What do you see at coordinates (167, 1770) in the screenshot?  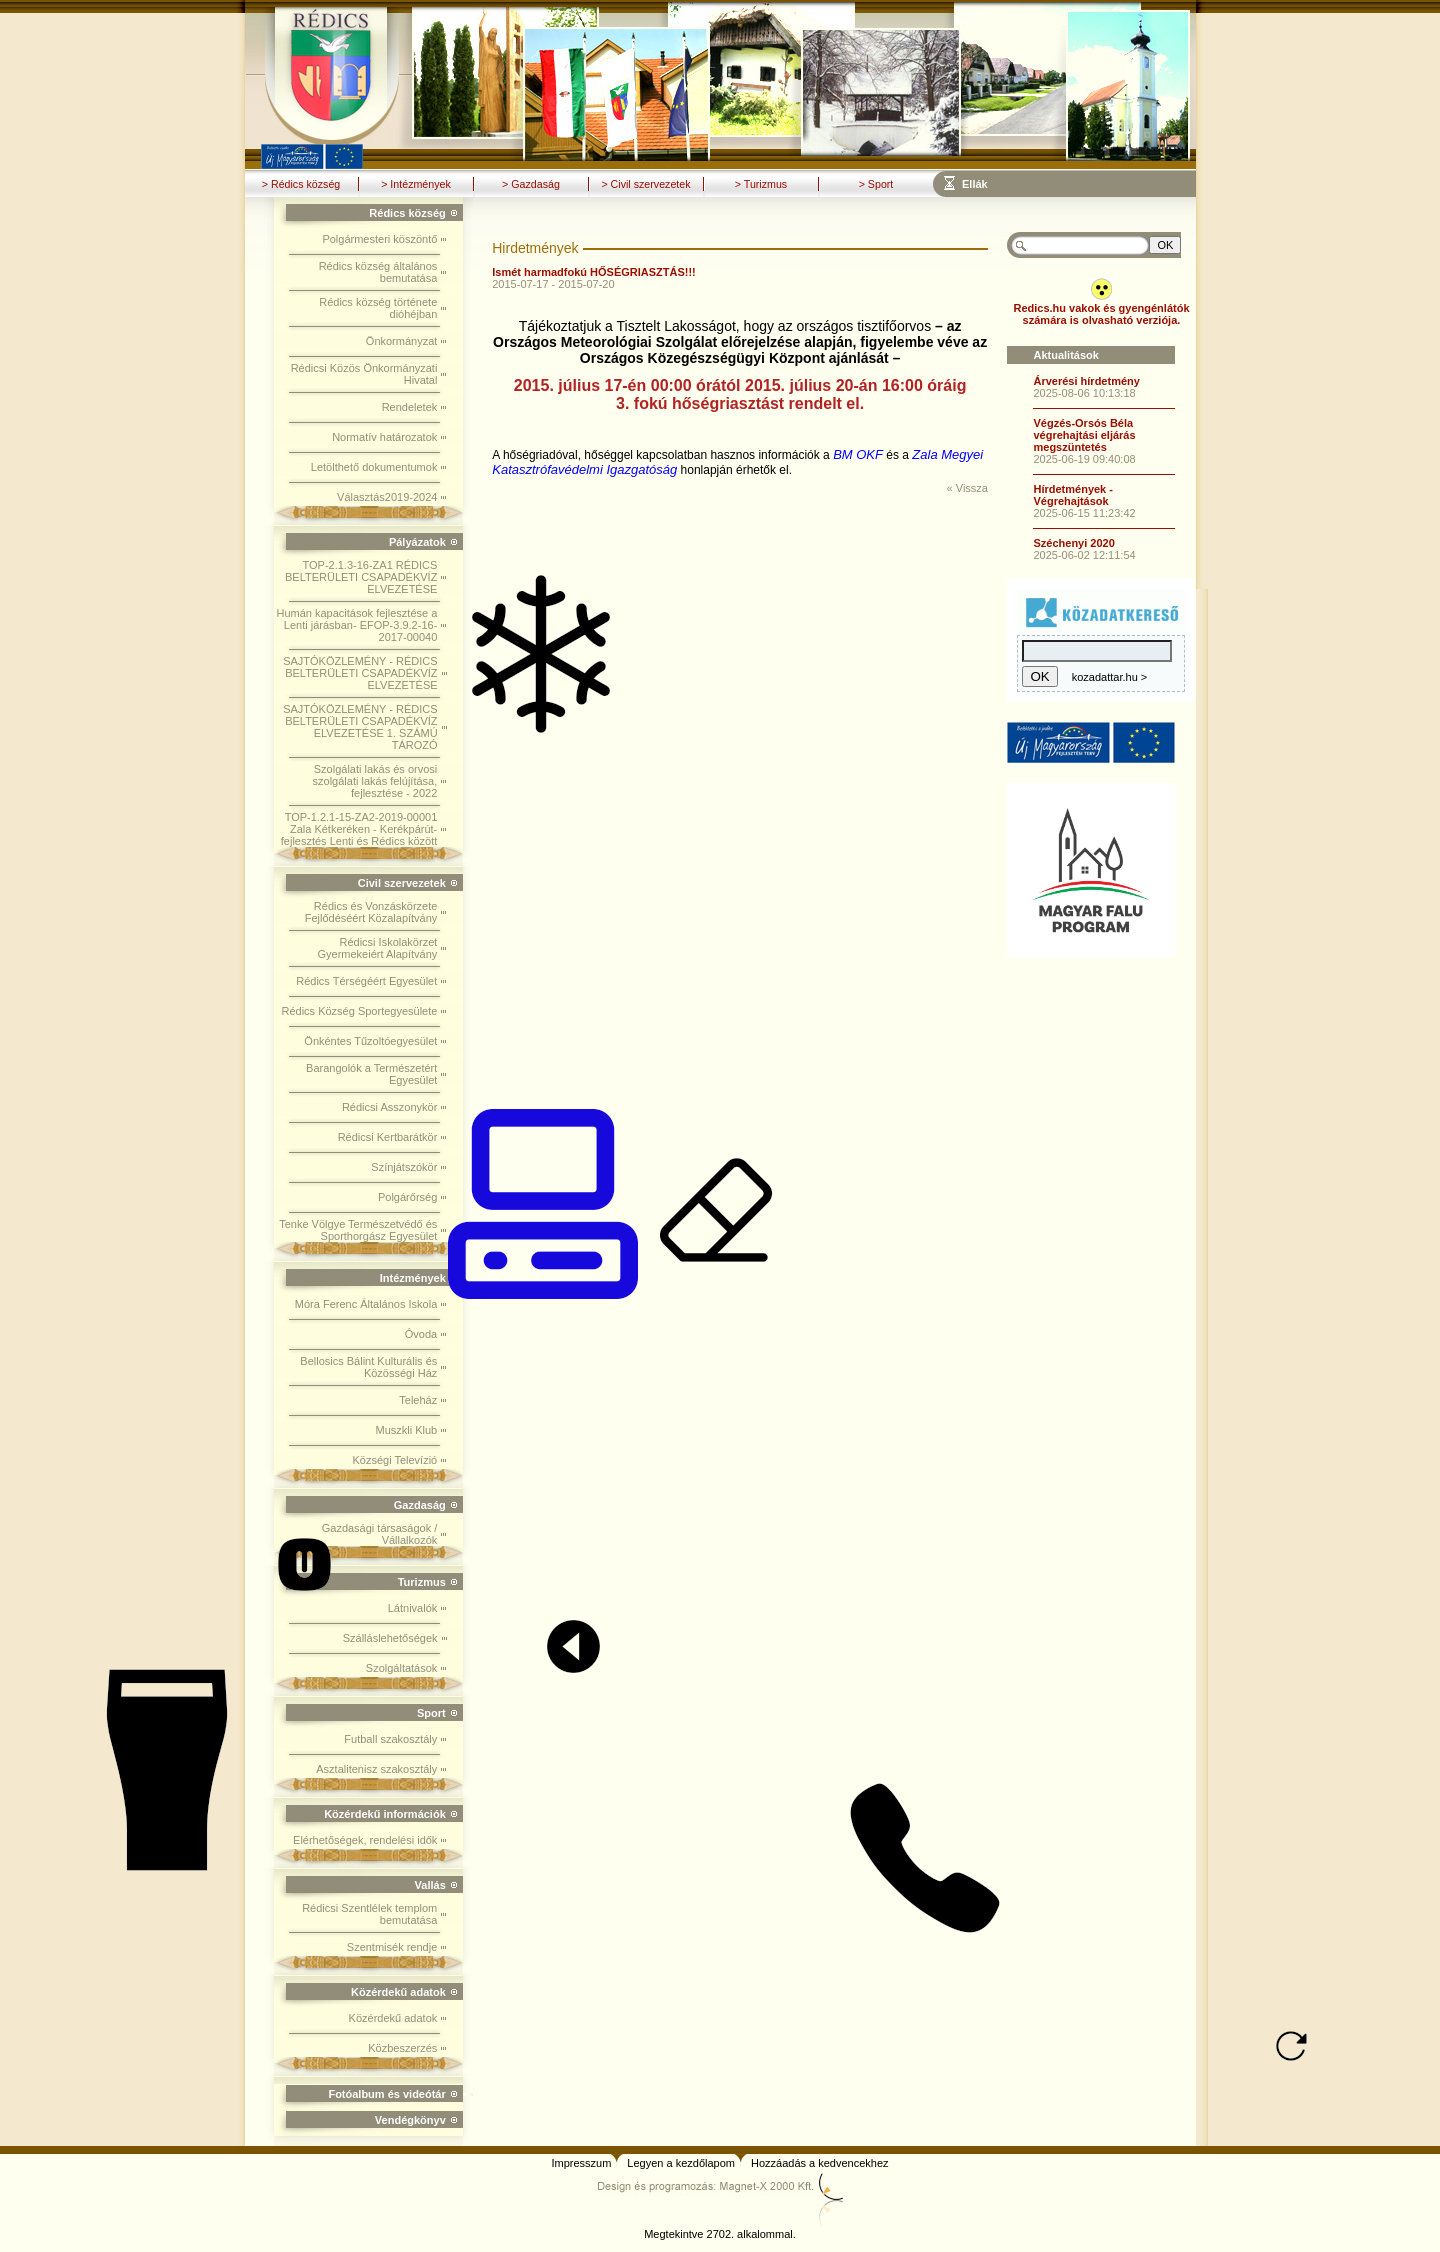 I see `view nearby pubs or bars` at bounding box center [167, 1770].